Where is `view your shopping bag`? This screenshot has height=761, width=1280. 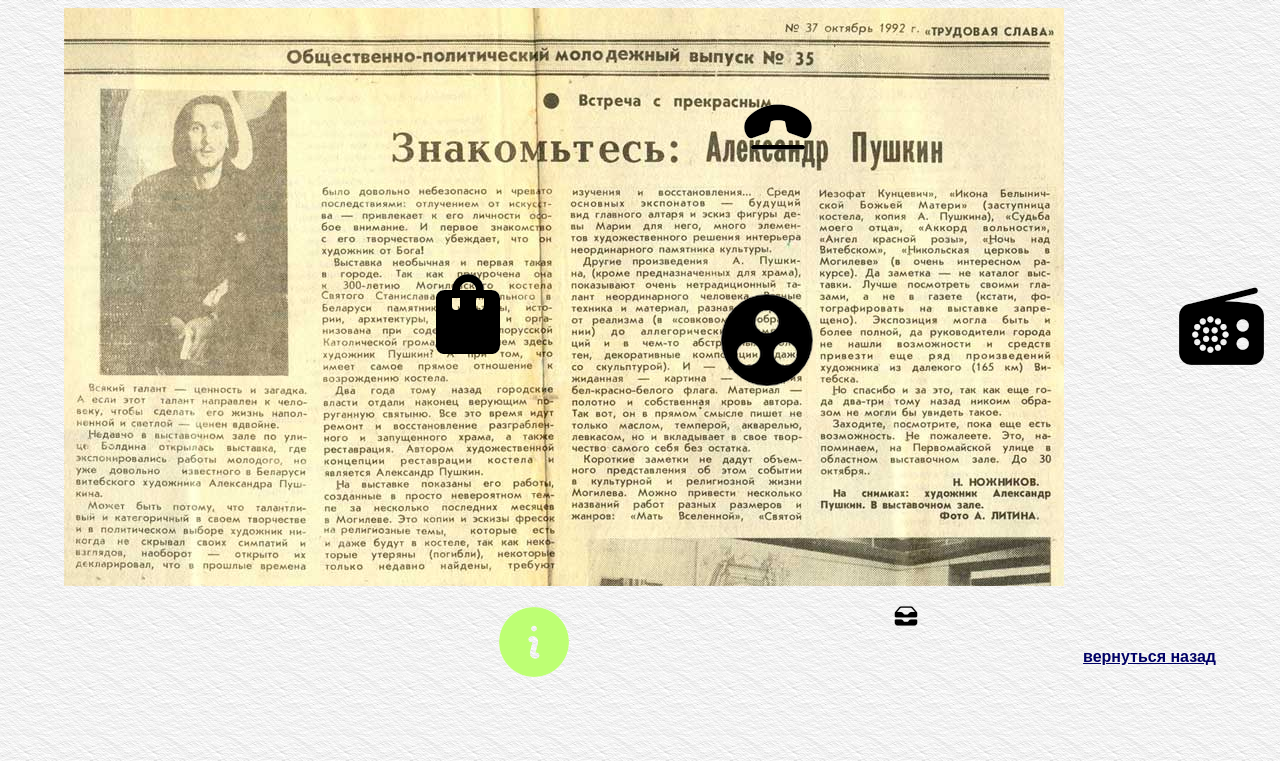 view your shopping bag is located at coordinates (468, 314).